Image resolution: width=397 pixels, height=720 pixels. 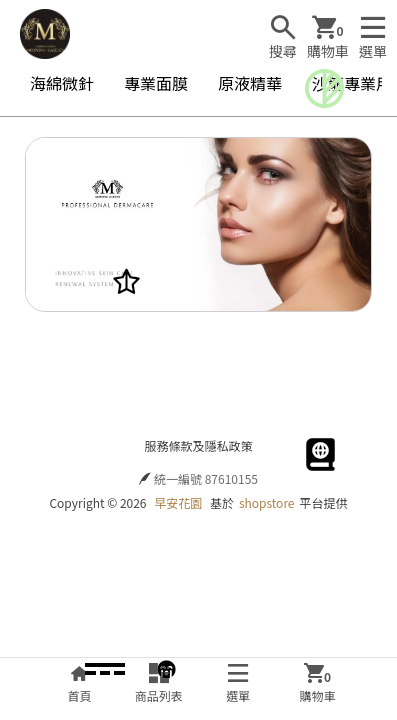 I want to click on indicates a partial or half-star rating, so click(x=126, y=282).